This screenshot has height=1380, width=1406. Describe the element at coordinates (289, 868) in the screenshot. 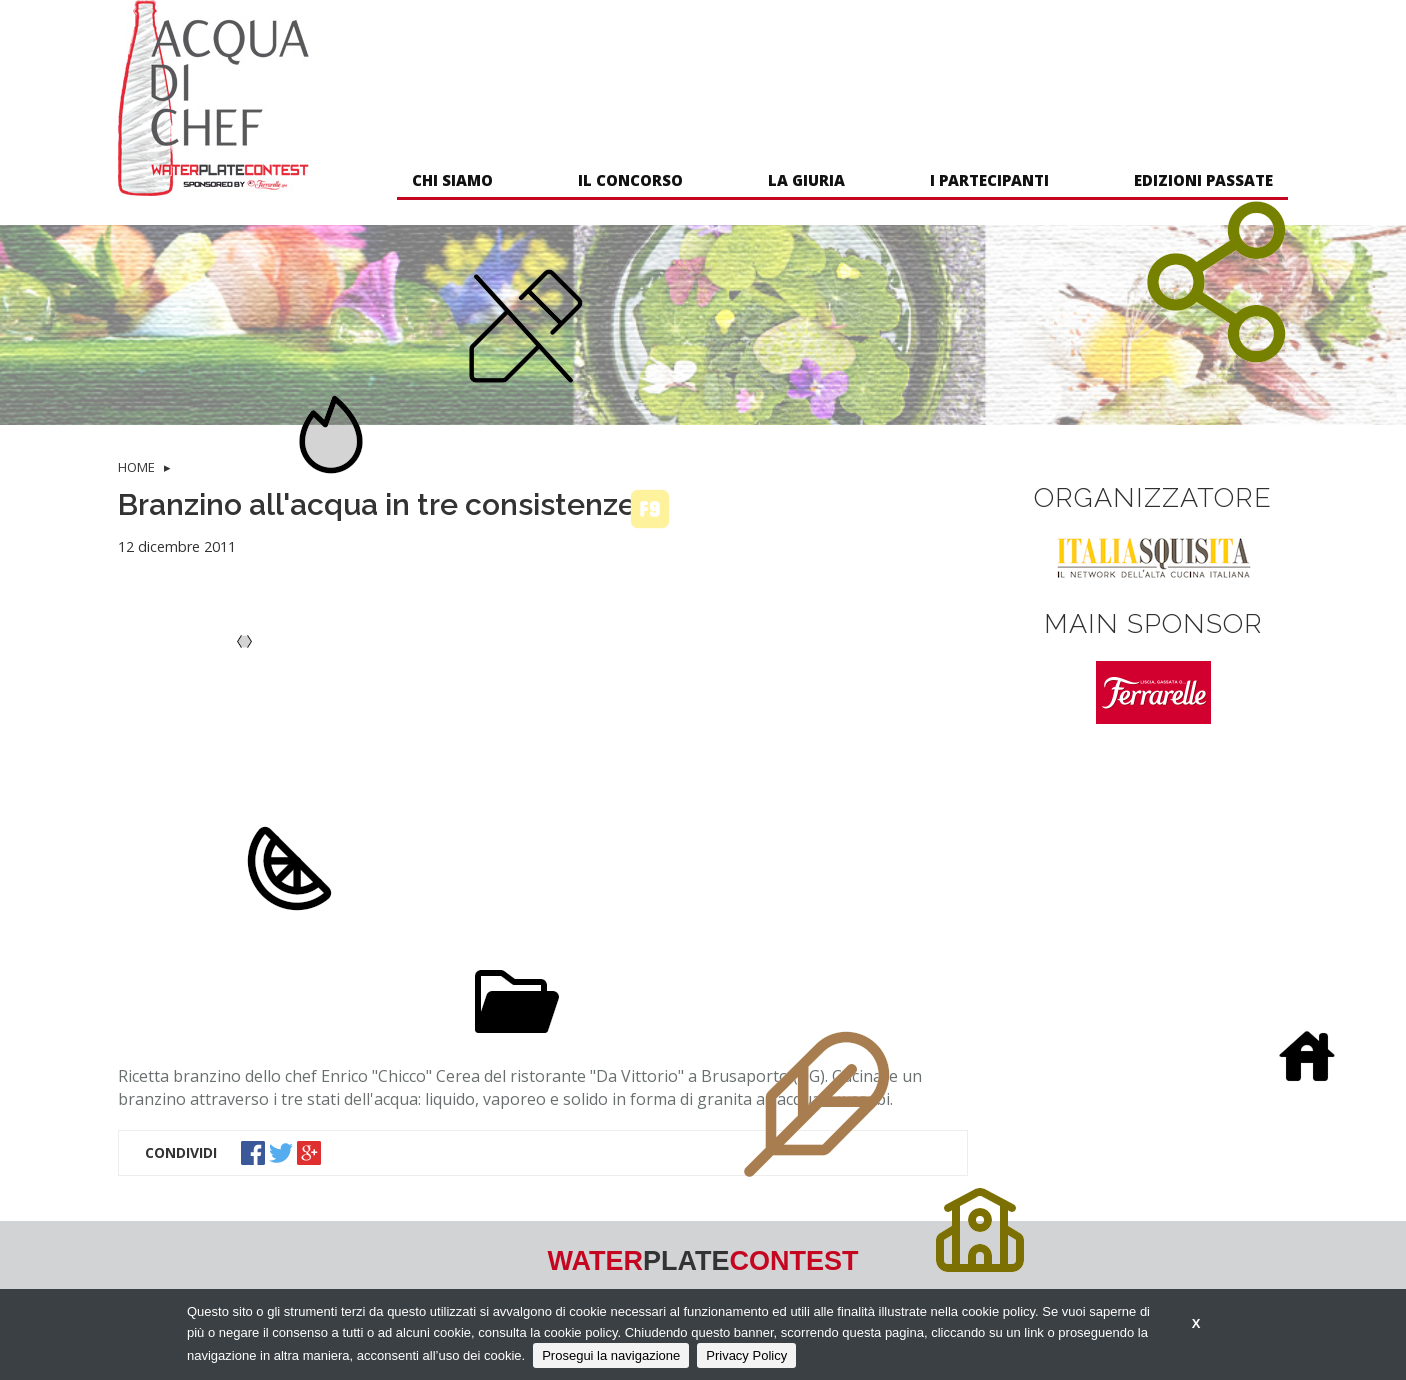

I see `indicates citrus or fruit-related content` at that location.